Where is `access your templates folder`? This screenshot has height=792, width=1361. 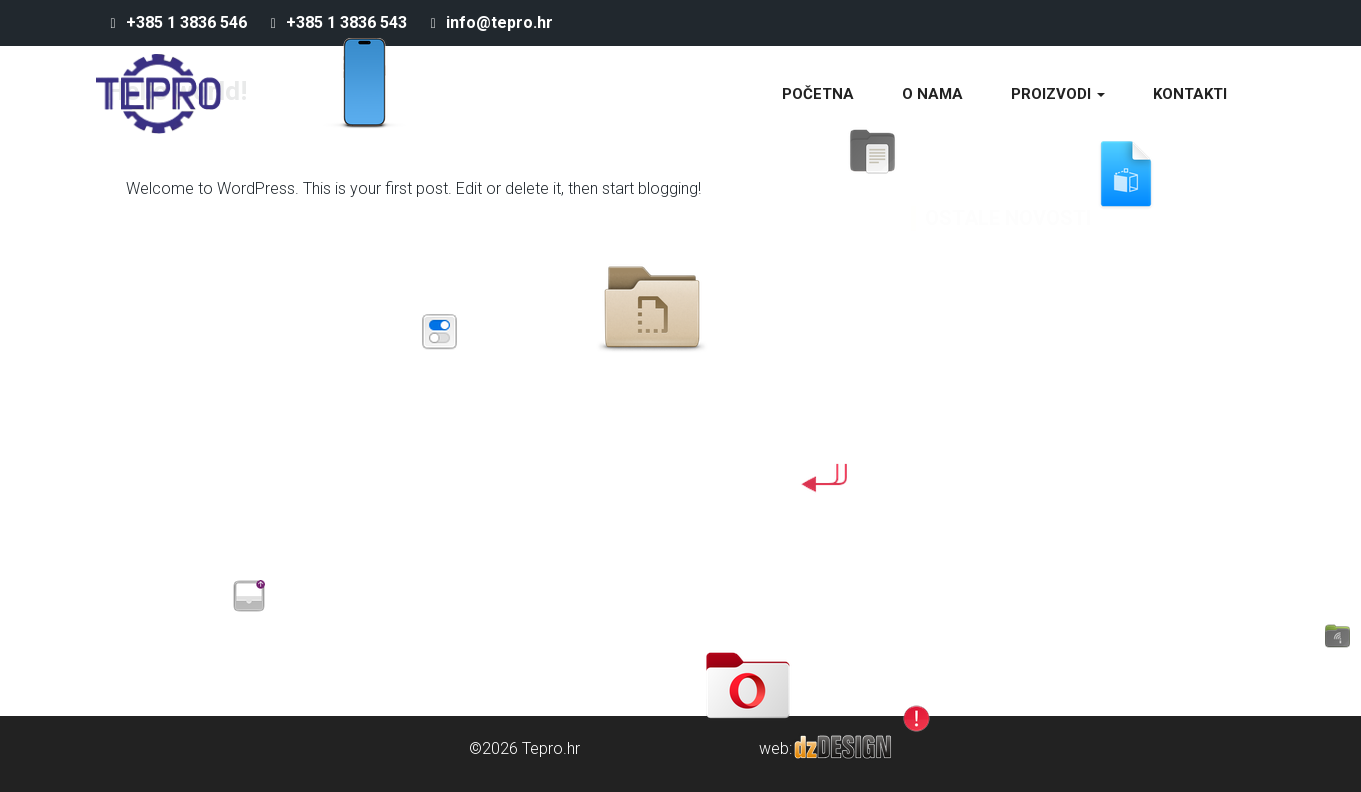 access your templates folder is located at coordinates (652, 312).